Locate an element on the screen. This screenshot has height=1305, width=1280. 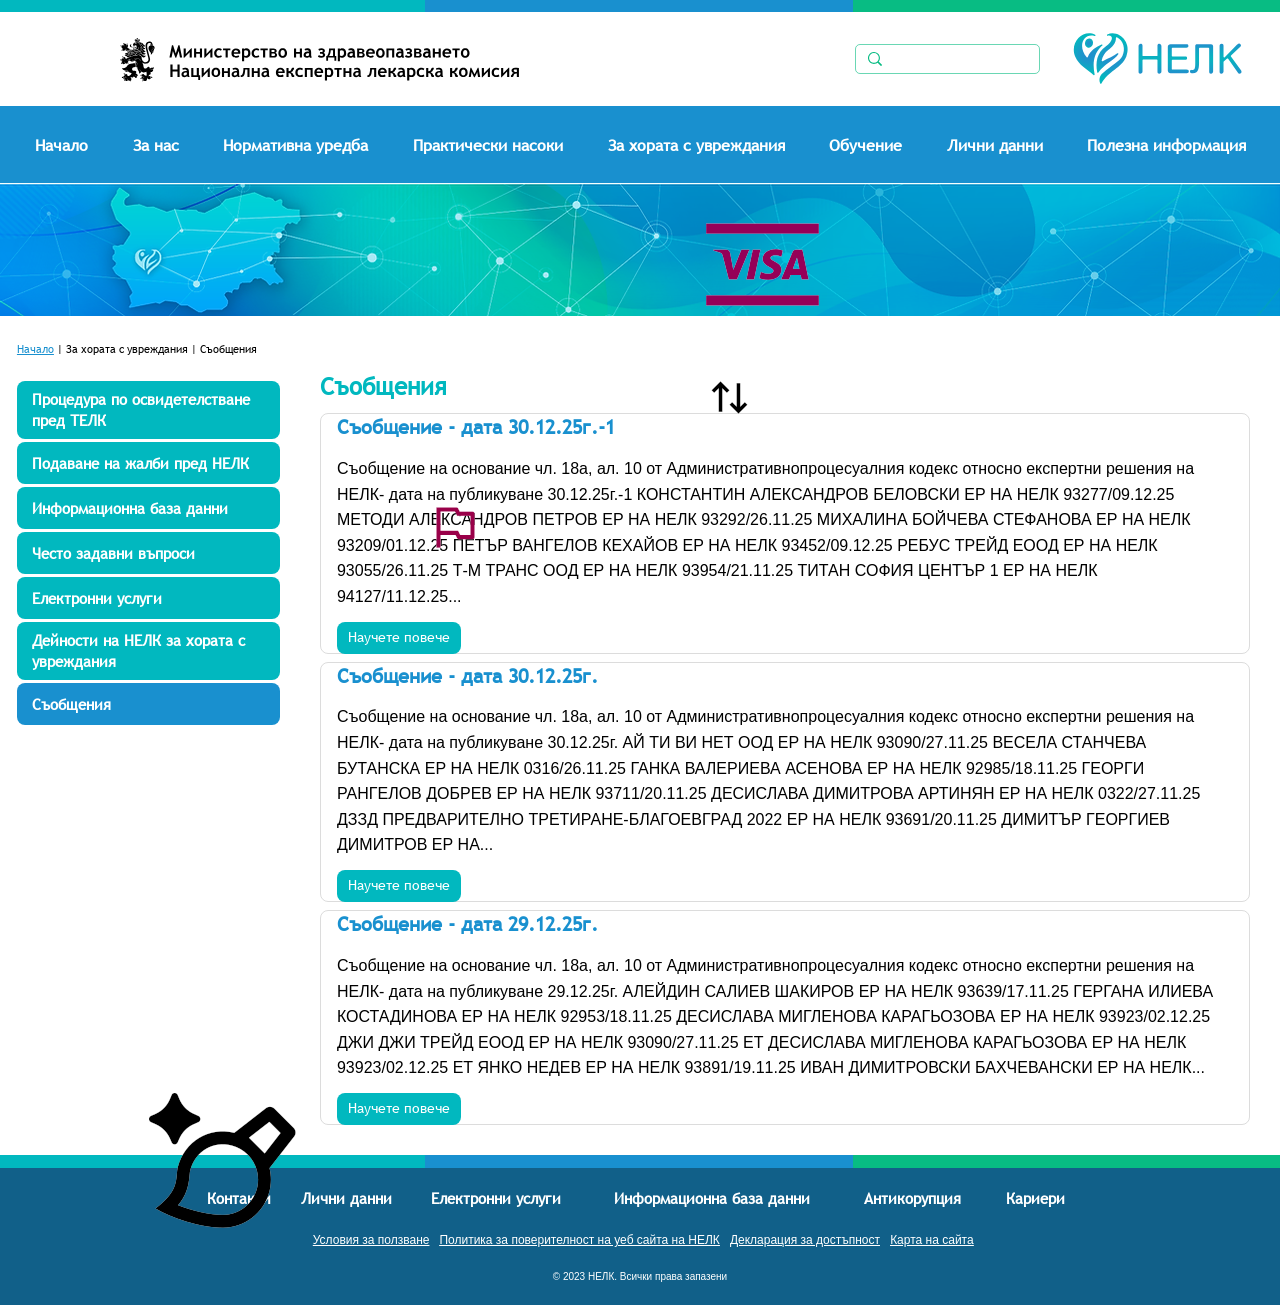
flag an item for review or attention is located at coordinates (455, 526).